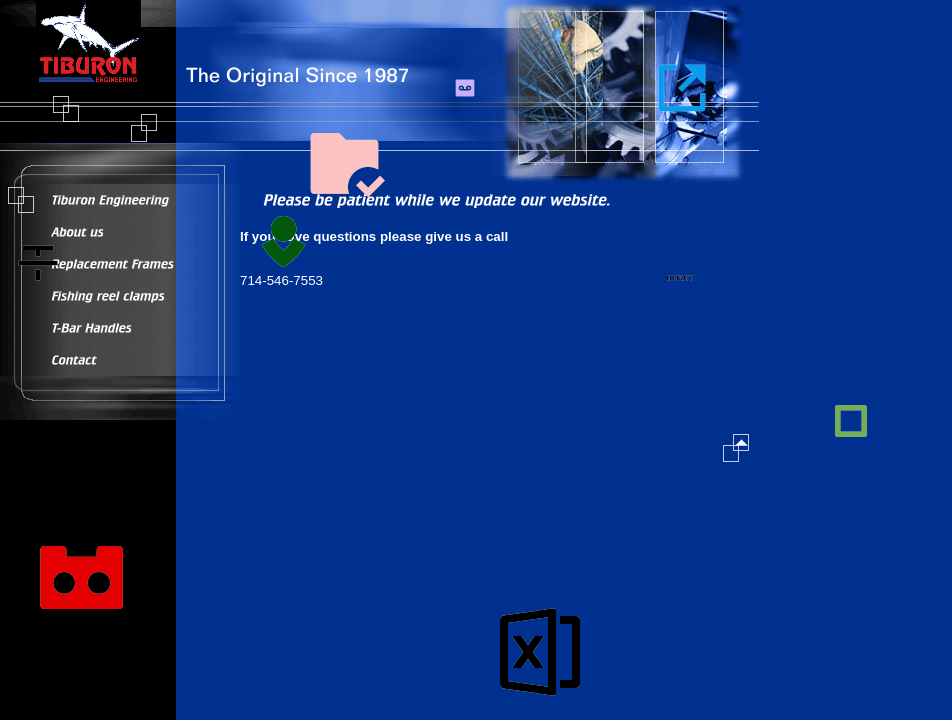  Describe the element at coordinates (38, 263) in the screenshot. I see `apply strikethrough formatting to selected text` at that location.